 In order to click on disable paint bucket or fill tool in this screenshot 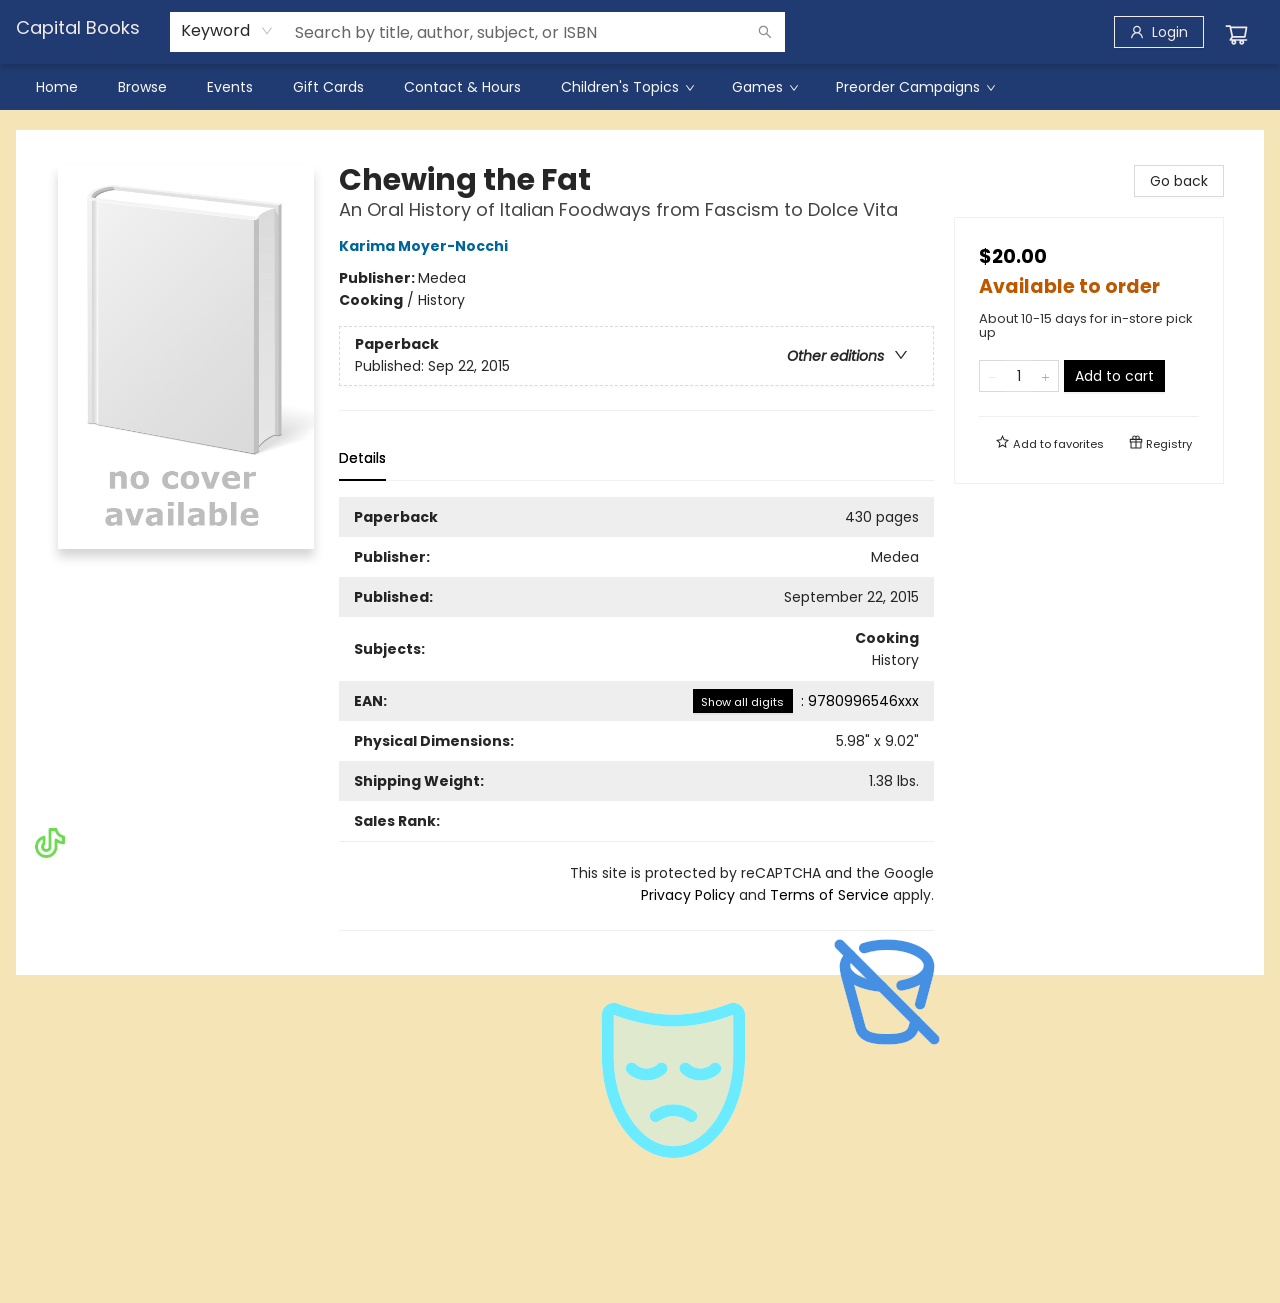, I will do `click(887, 992)`.